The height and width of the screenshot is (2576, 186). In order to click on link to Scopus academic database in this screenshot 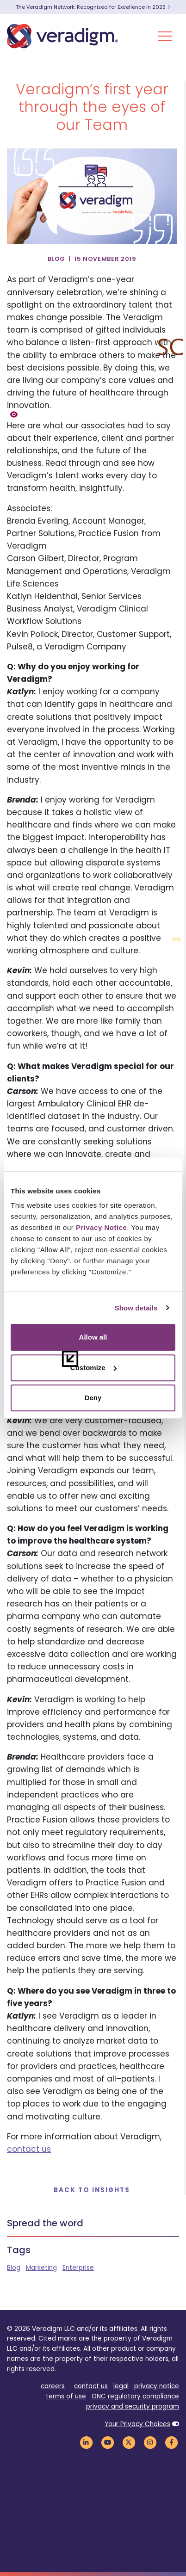, I will do `click(171, 347)`.